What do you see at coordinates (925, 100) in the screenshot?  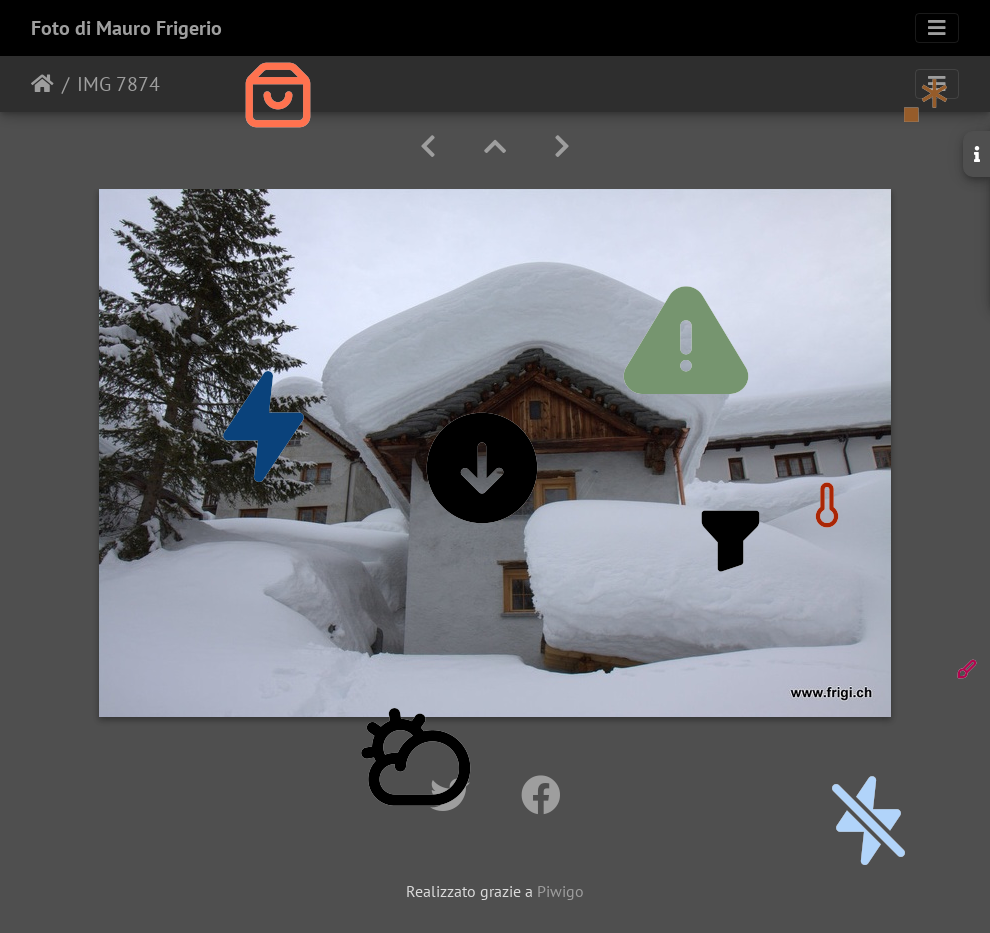 I see `toggle regular expression search mode` at bounding box center [925, 100].